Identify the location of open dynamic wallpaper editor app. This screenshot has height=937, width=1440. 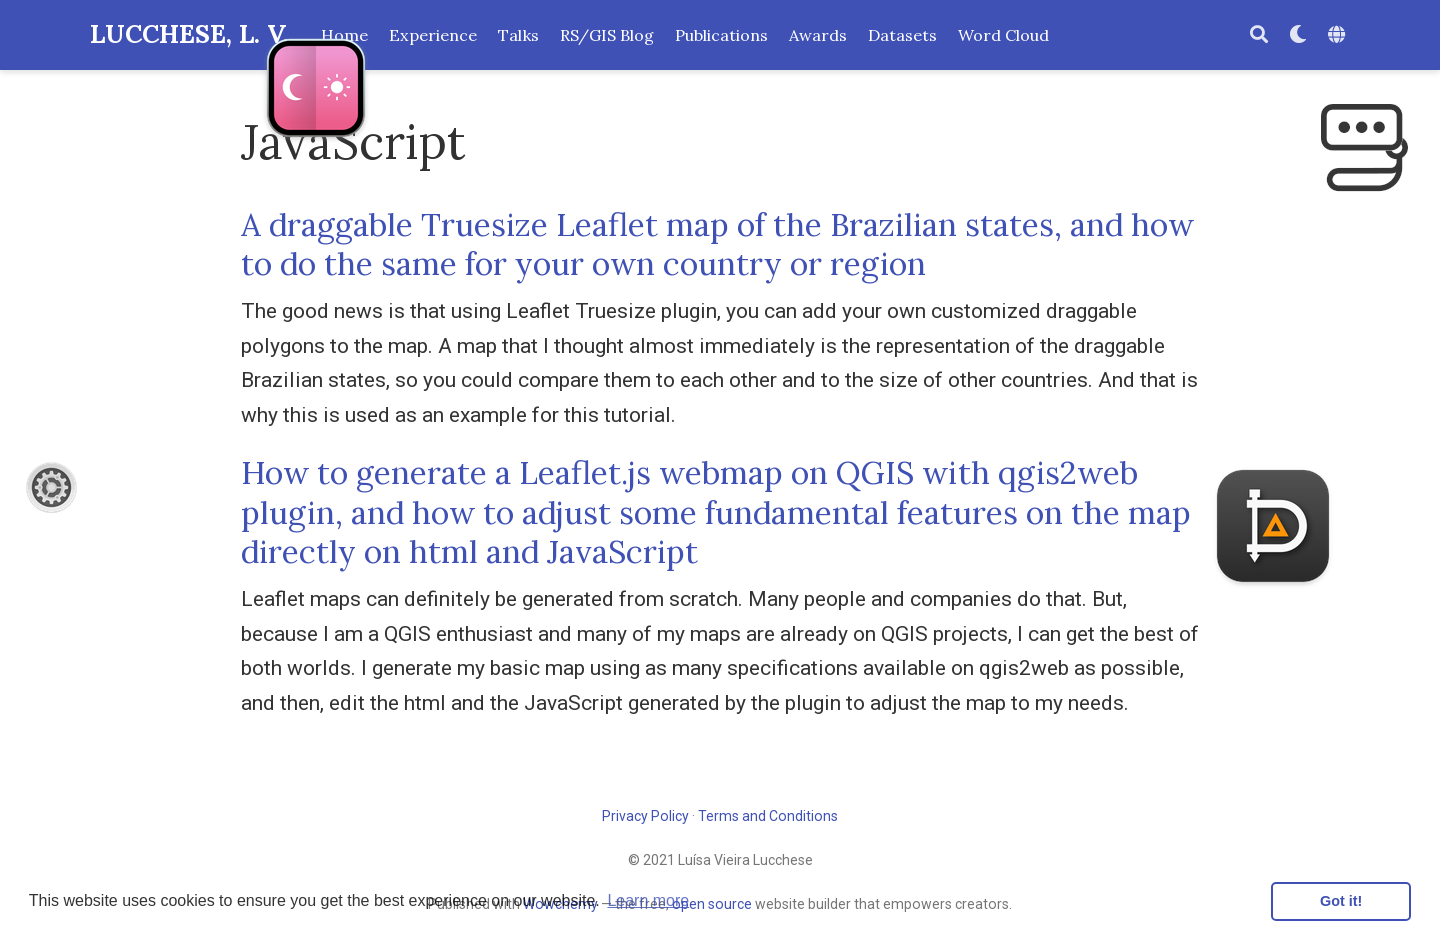
(316, 88).